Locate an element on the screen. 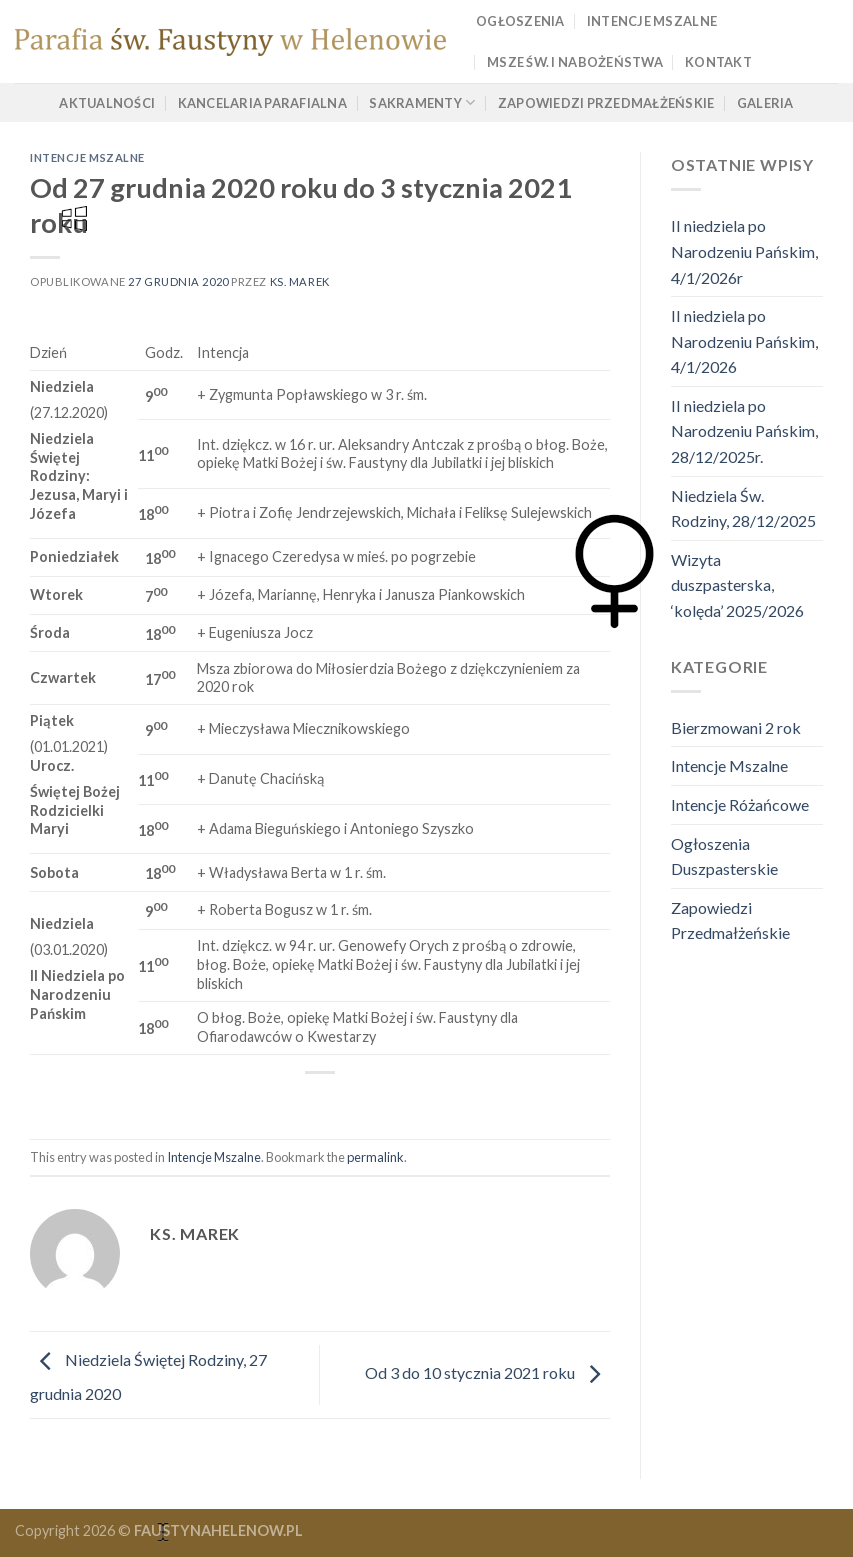  text input field is active is located at coordinates (163, 1532).